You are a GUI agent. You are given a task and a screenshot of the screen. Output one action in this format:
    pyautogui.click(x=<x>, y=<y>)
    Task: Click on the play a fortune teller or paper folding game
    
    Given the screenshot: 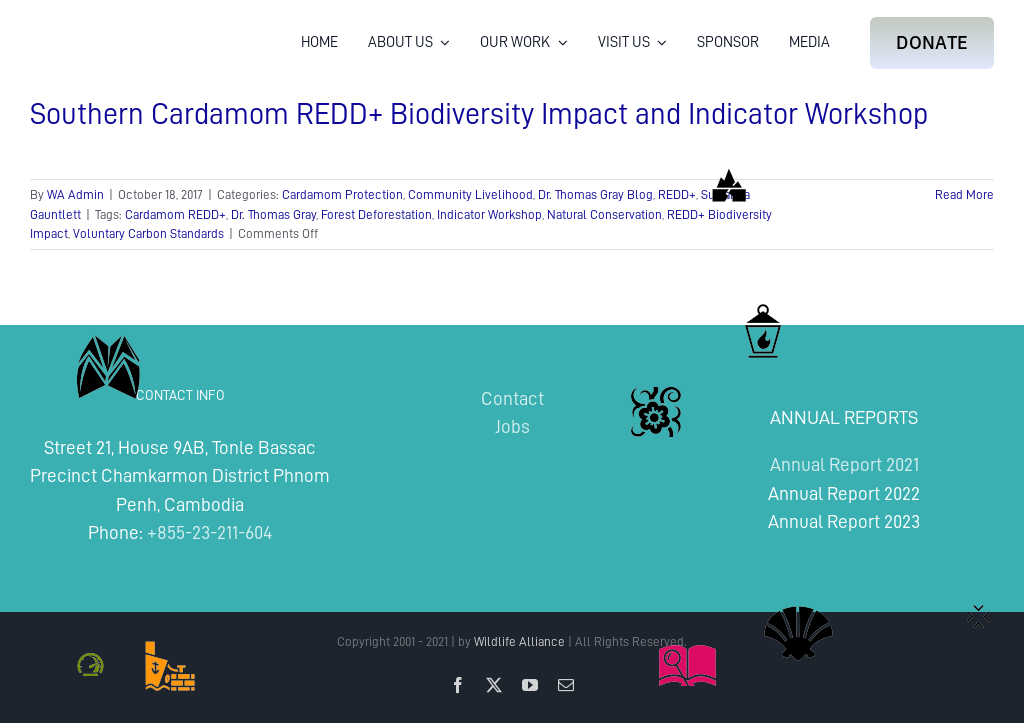 What is the action you would take?
    pyautogui.click(x=108, y=367)
    